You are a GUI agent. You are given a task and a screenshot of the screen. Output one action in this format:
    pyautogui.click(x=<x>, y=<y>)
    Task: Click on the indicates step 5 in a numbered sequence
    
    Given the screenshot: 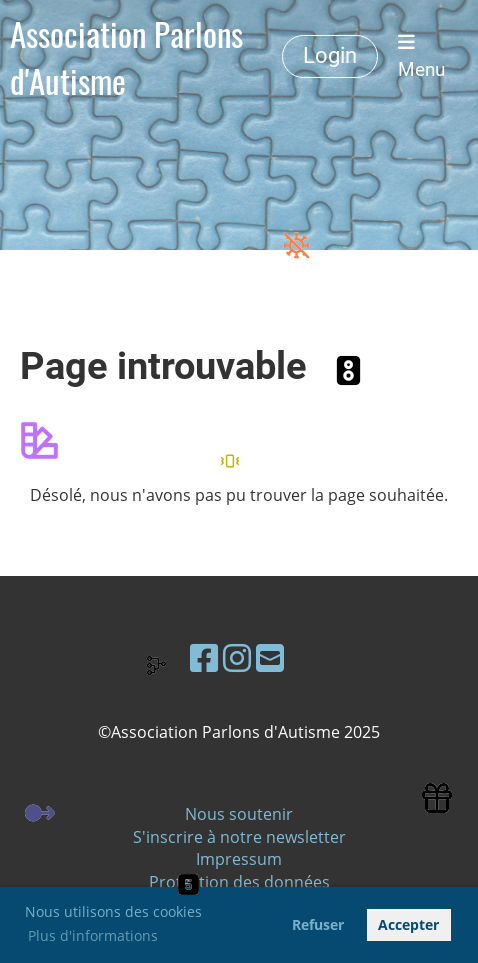 What is the action you would take?
    pyautogui.click(x=188, y=884)
    